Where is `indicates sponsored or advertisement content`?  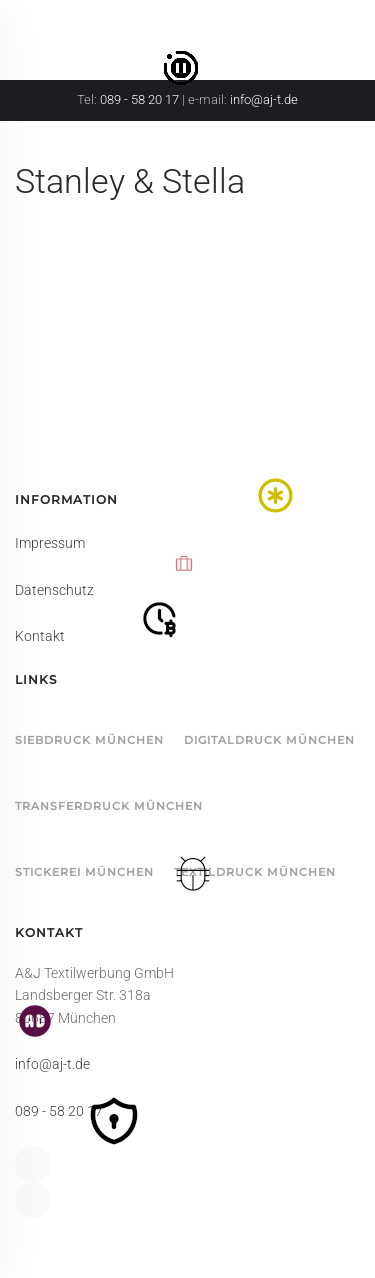 indicates sponsored or advertisement content is located at coordinates (35, 1021).